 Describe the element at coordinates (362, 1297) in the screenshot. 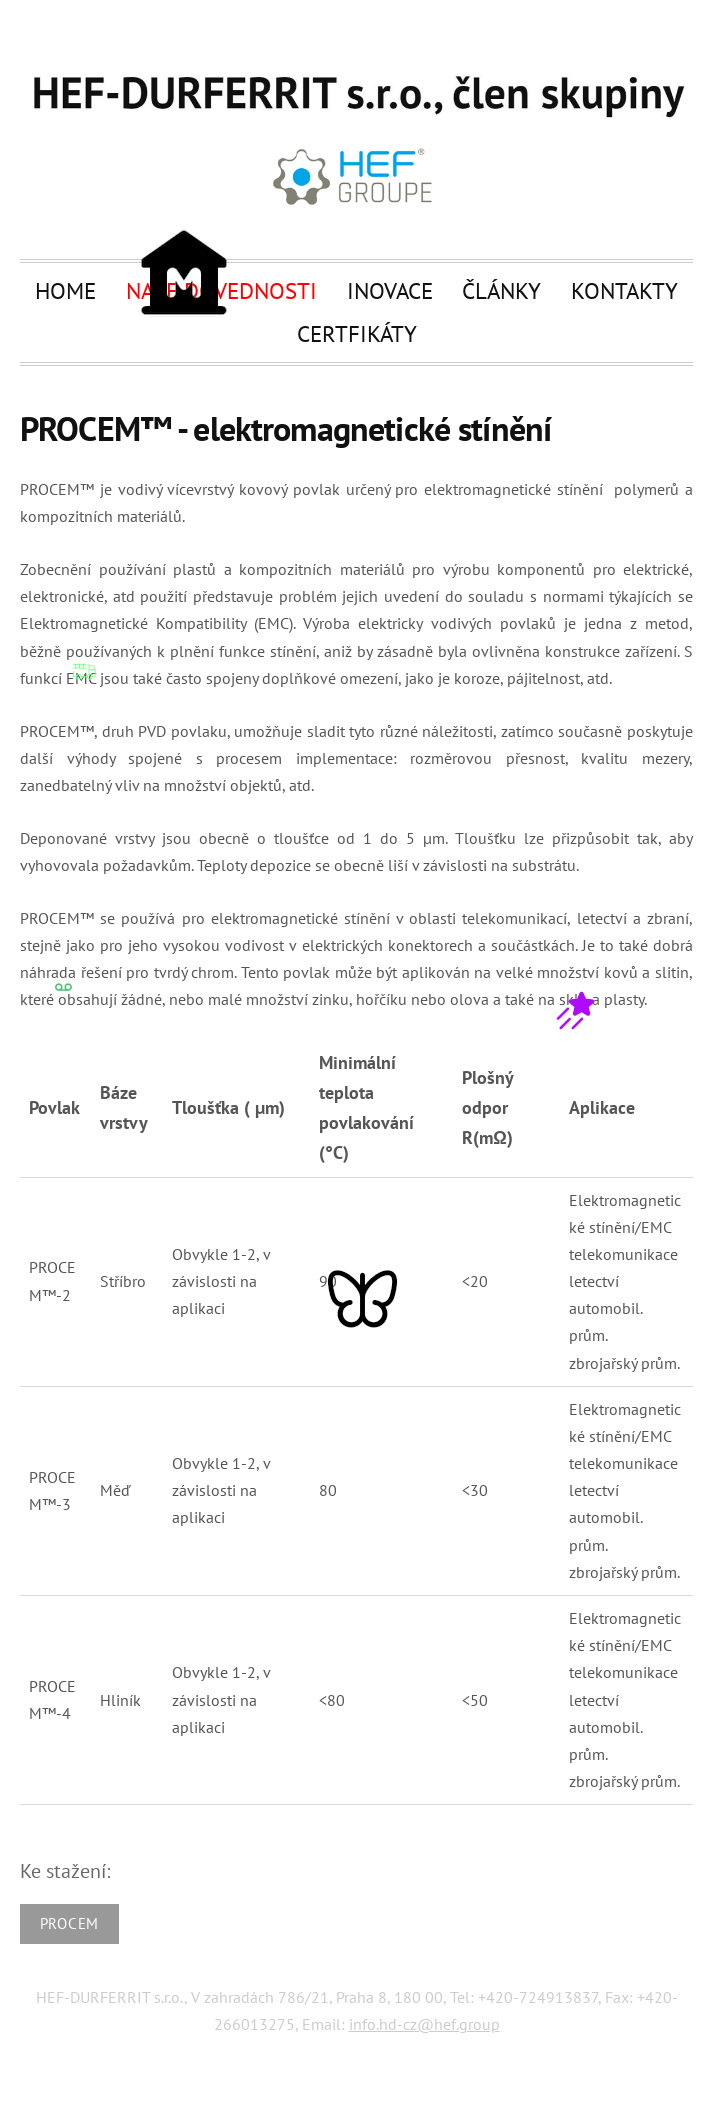

I see `indicates a nature or wildlife category` at that location.